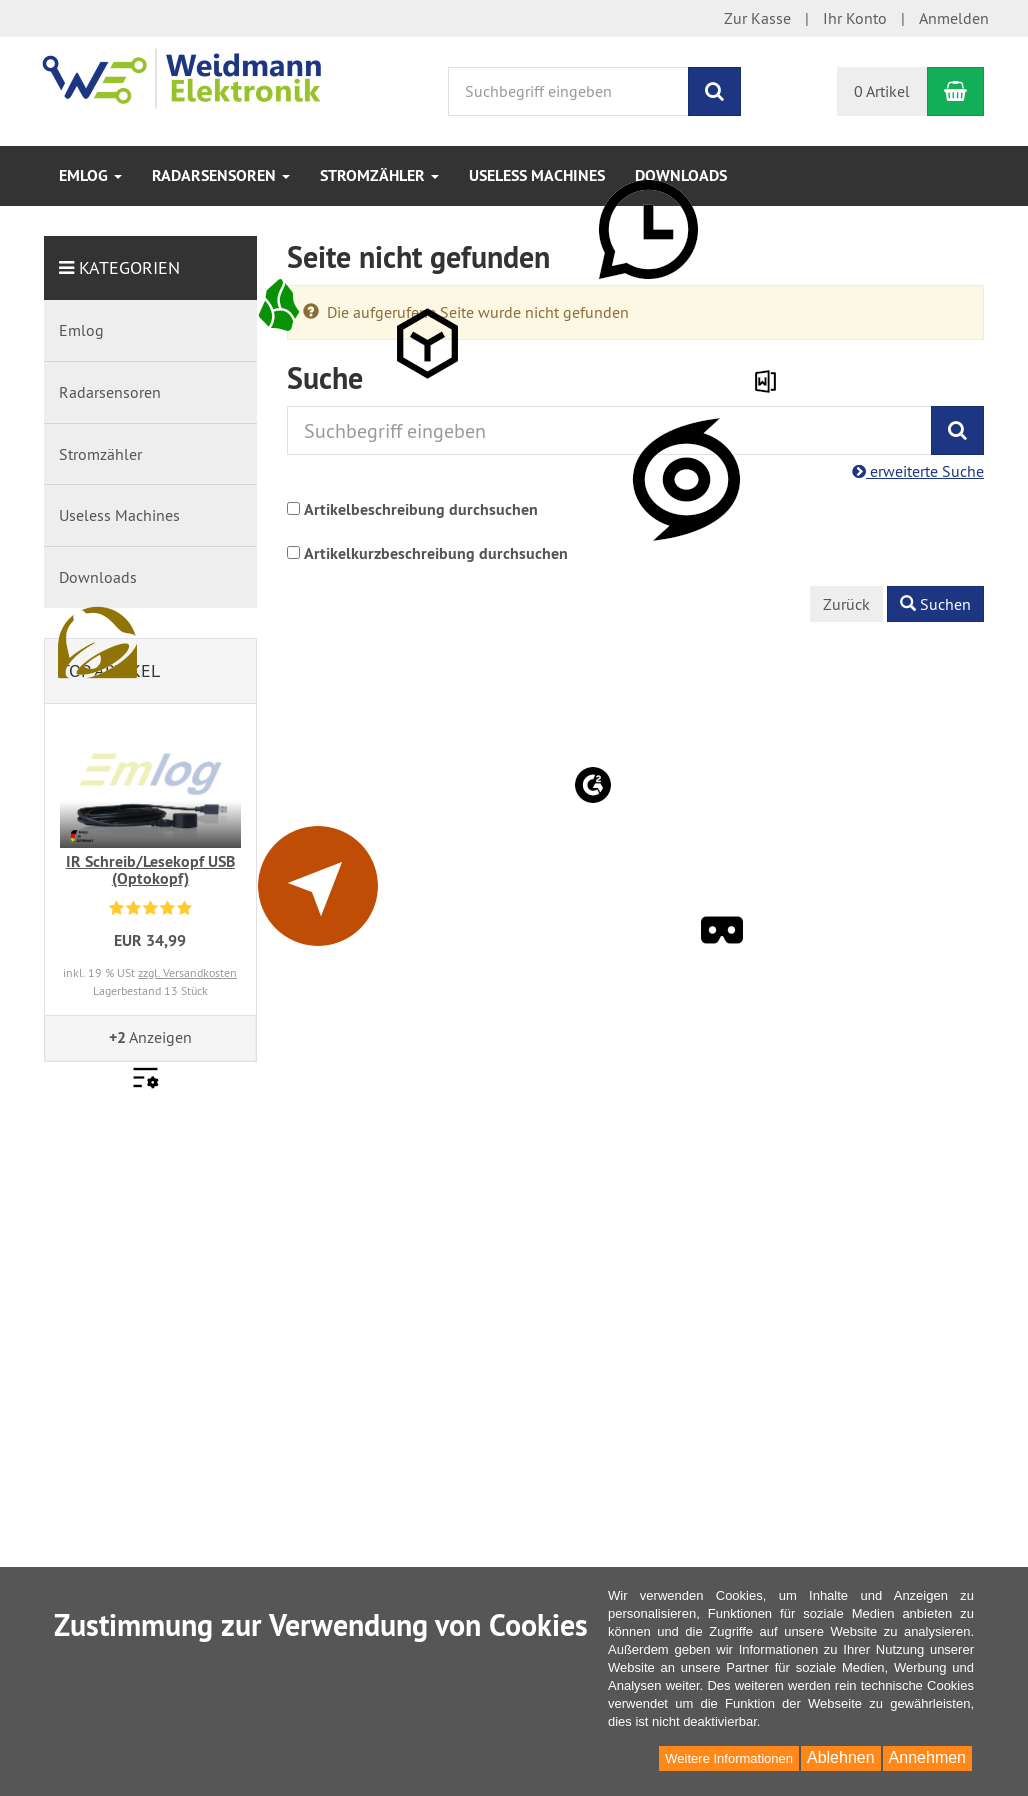 The image size is (1028, 1796). What do you see at coordinates (722, 930) in the screenshot?
I see `google cardboard VR viewer logo` at bounding box center [722, 930].